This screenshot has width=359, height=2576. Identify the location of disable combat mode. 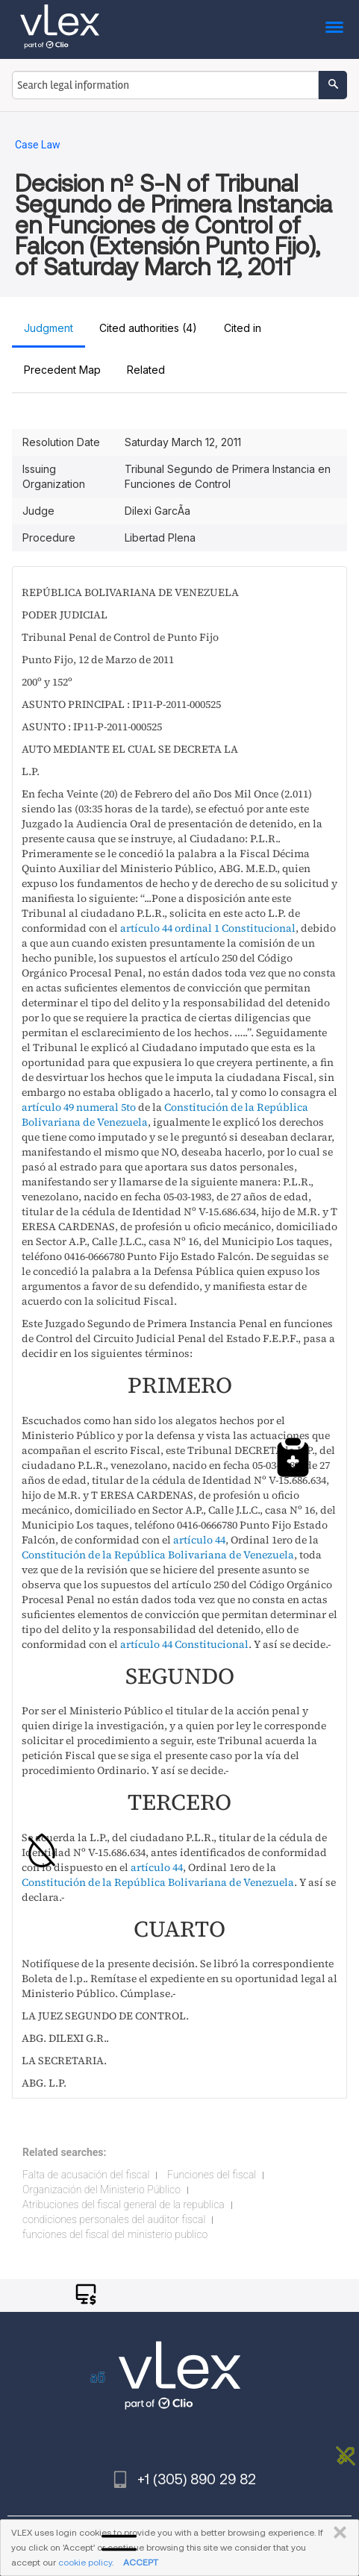
(346, 2456).